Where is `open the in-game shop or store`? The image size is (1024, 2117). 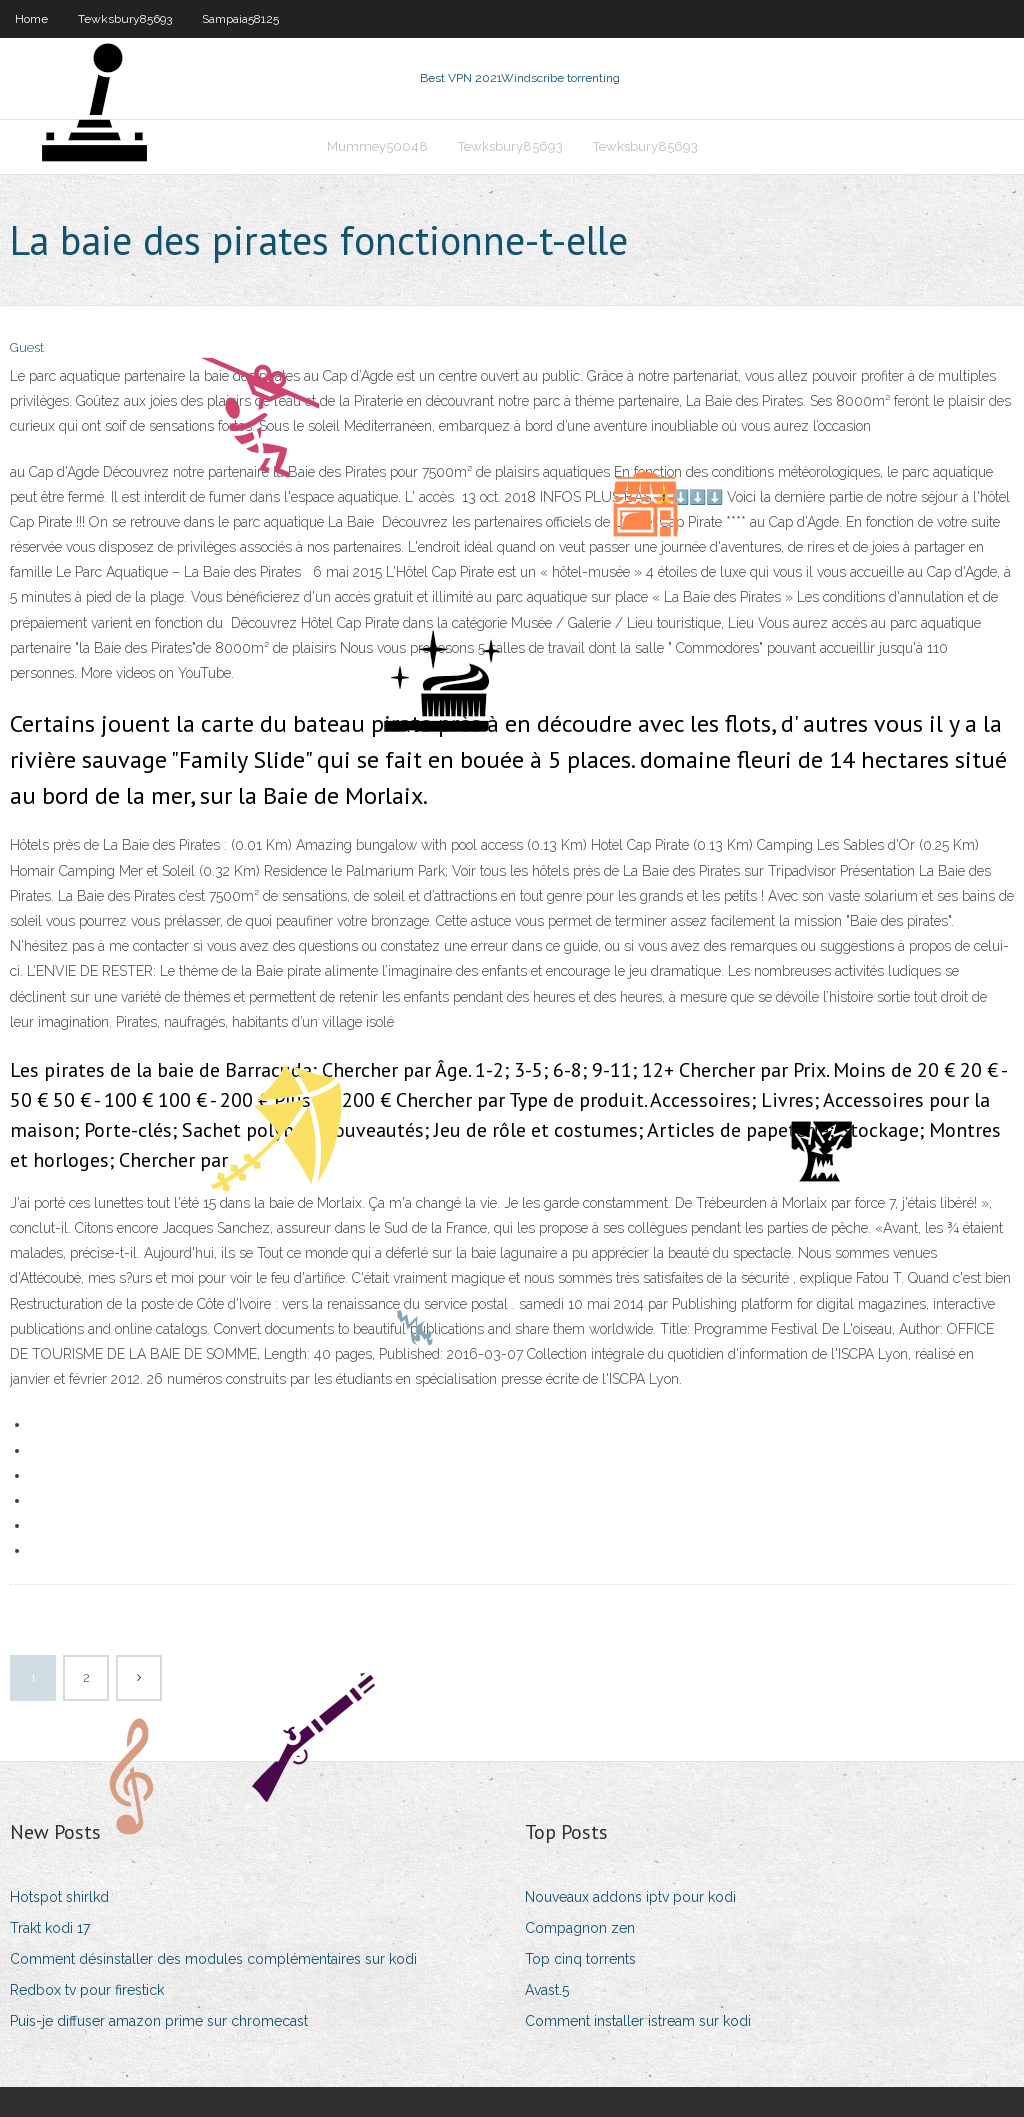
open the in-game shop or store is located at coordinates (645, 504).